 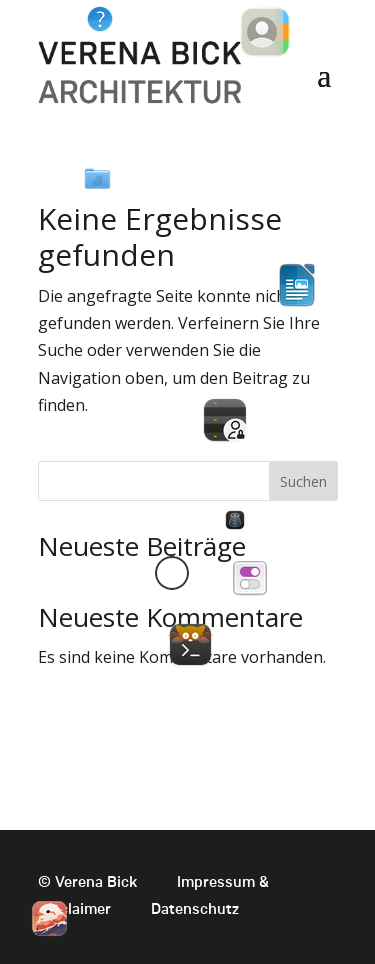 I want to click on open help documentation, so click(x=100, y=19).